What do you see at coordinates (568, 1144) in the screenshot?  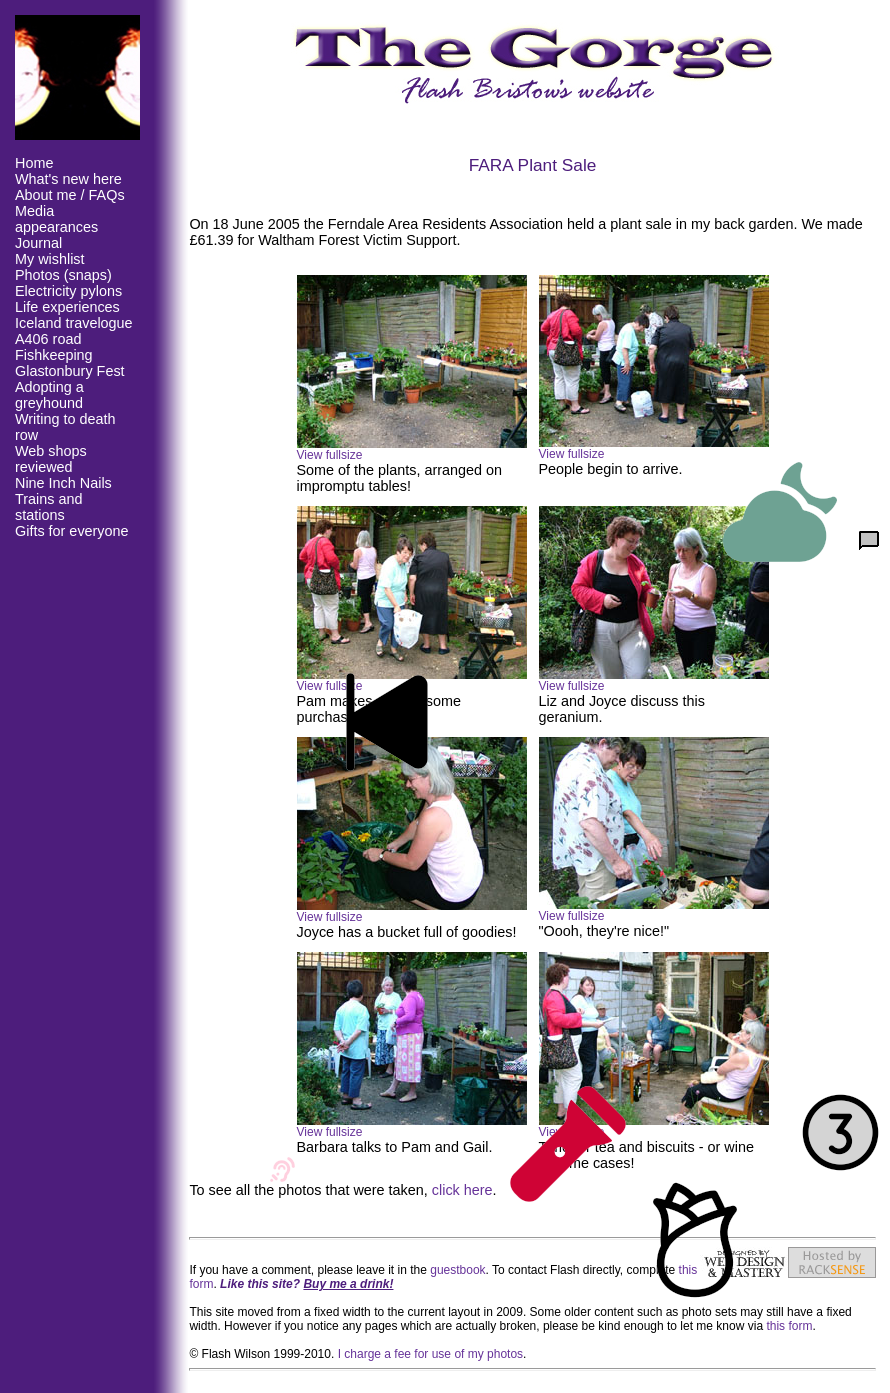 I see `turn on device flashlight` at bounding box center [568, 1144].